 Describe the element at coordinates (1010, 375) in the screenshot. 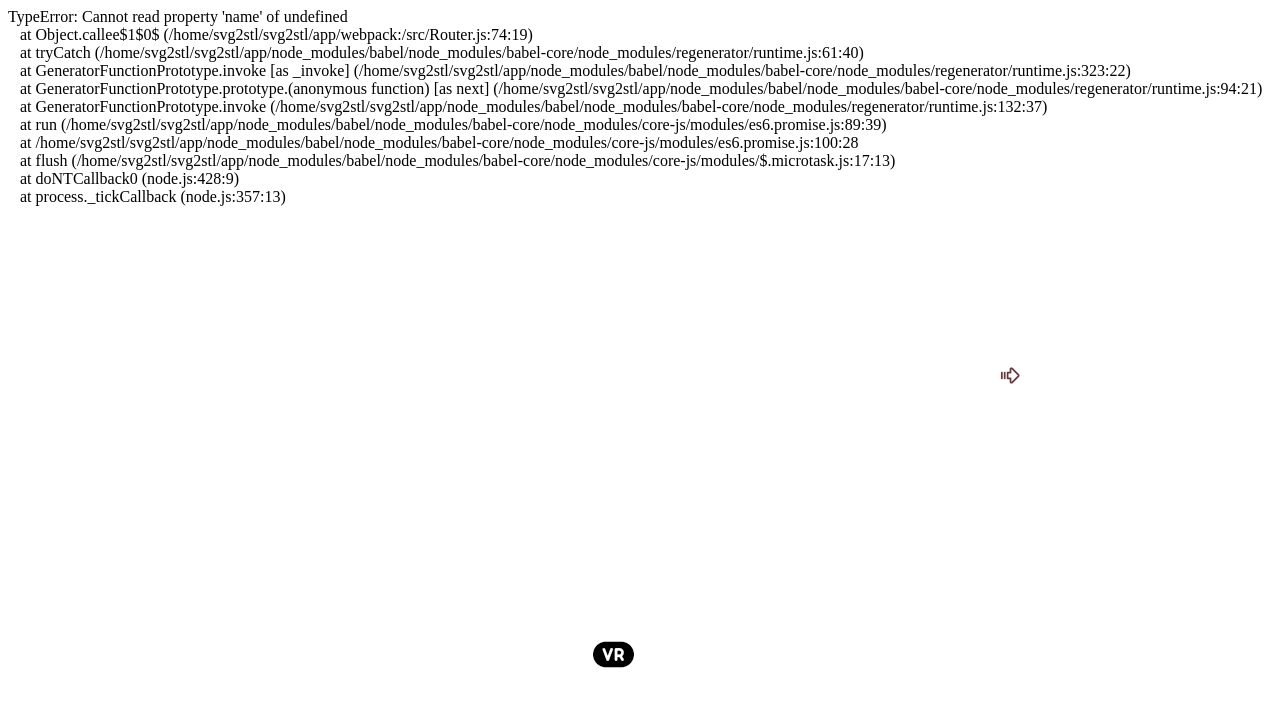

I see `skip forward or advance to next item` at that location.